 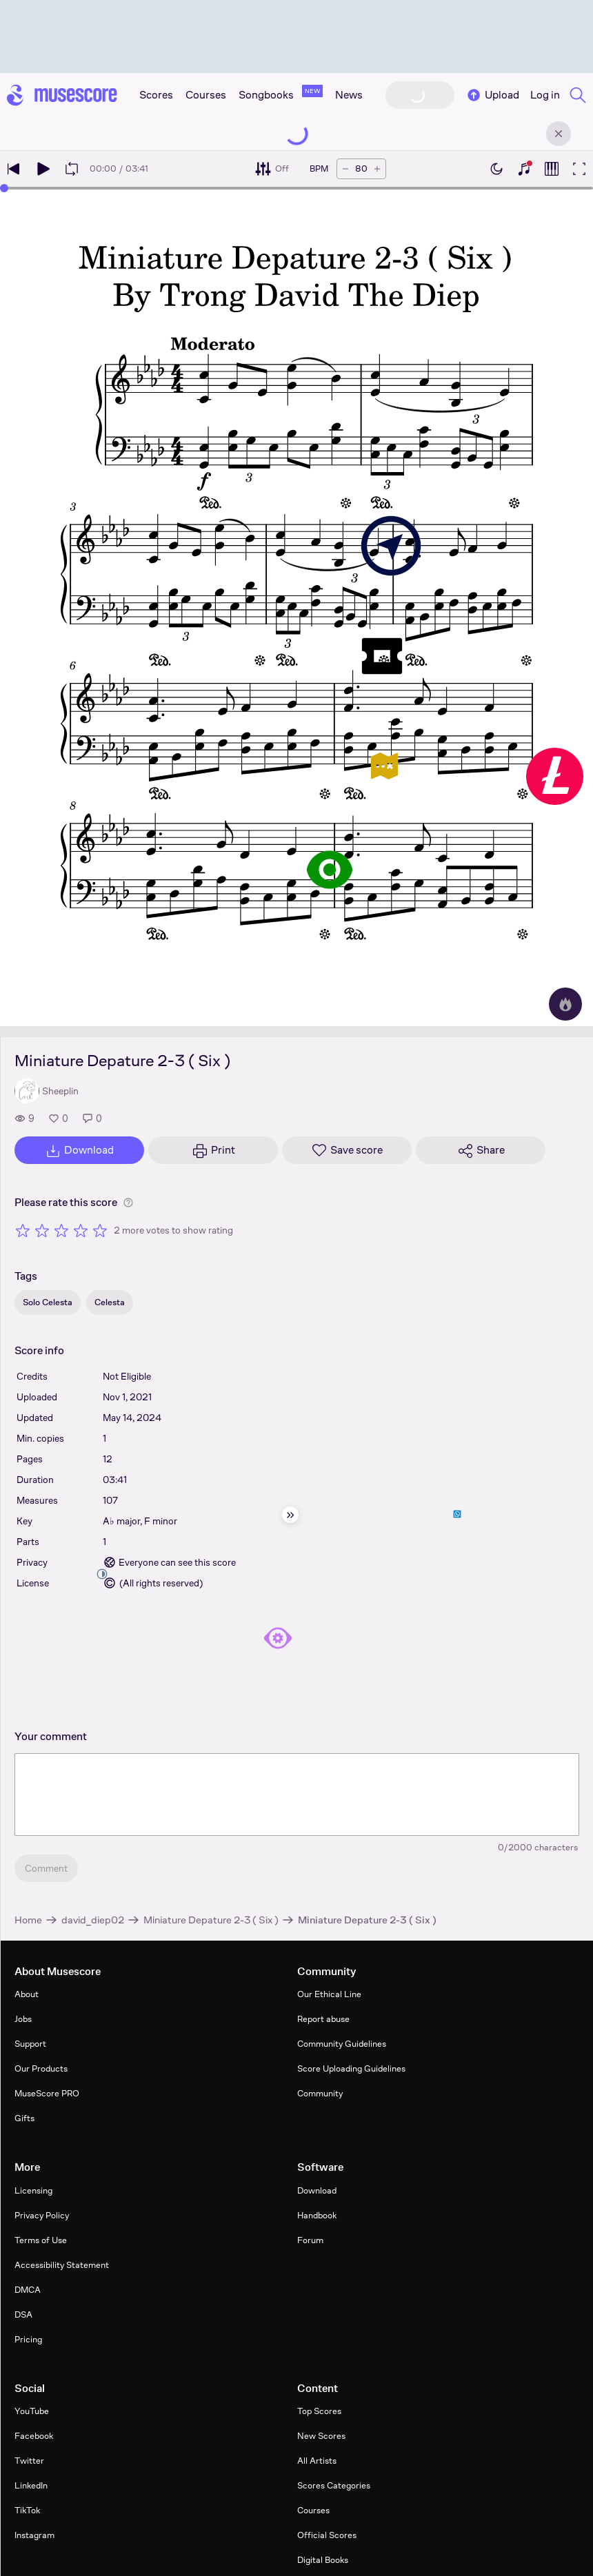 I want to click on adjust display contrast settings, so click(x=102, y=1574).